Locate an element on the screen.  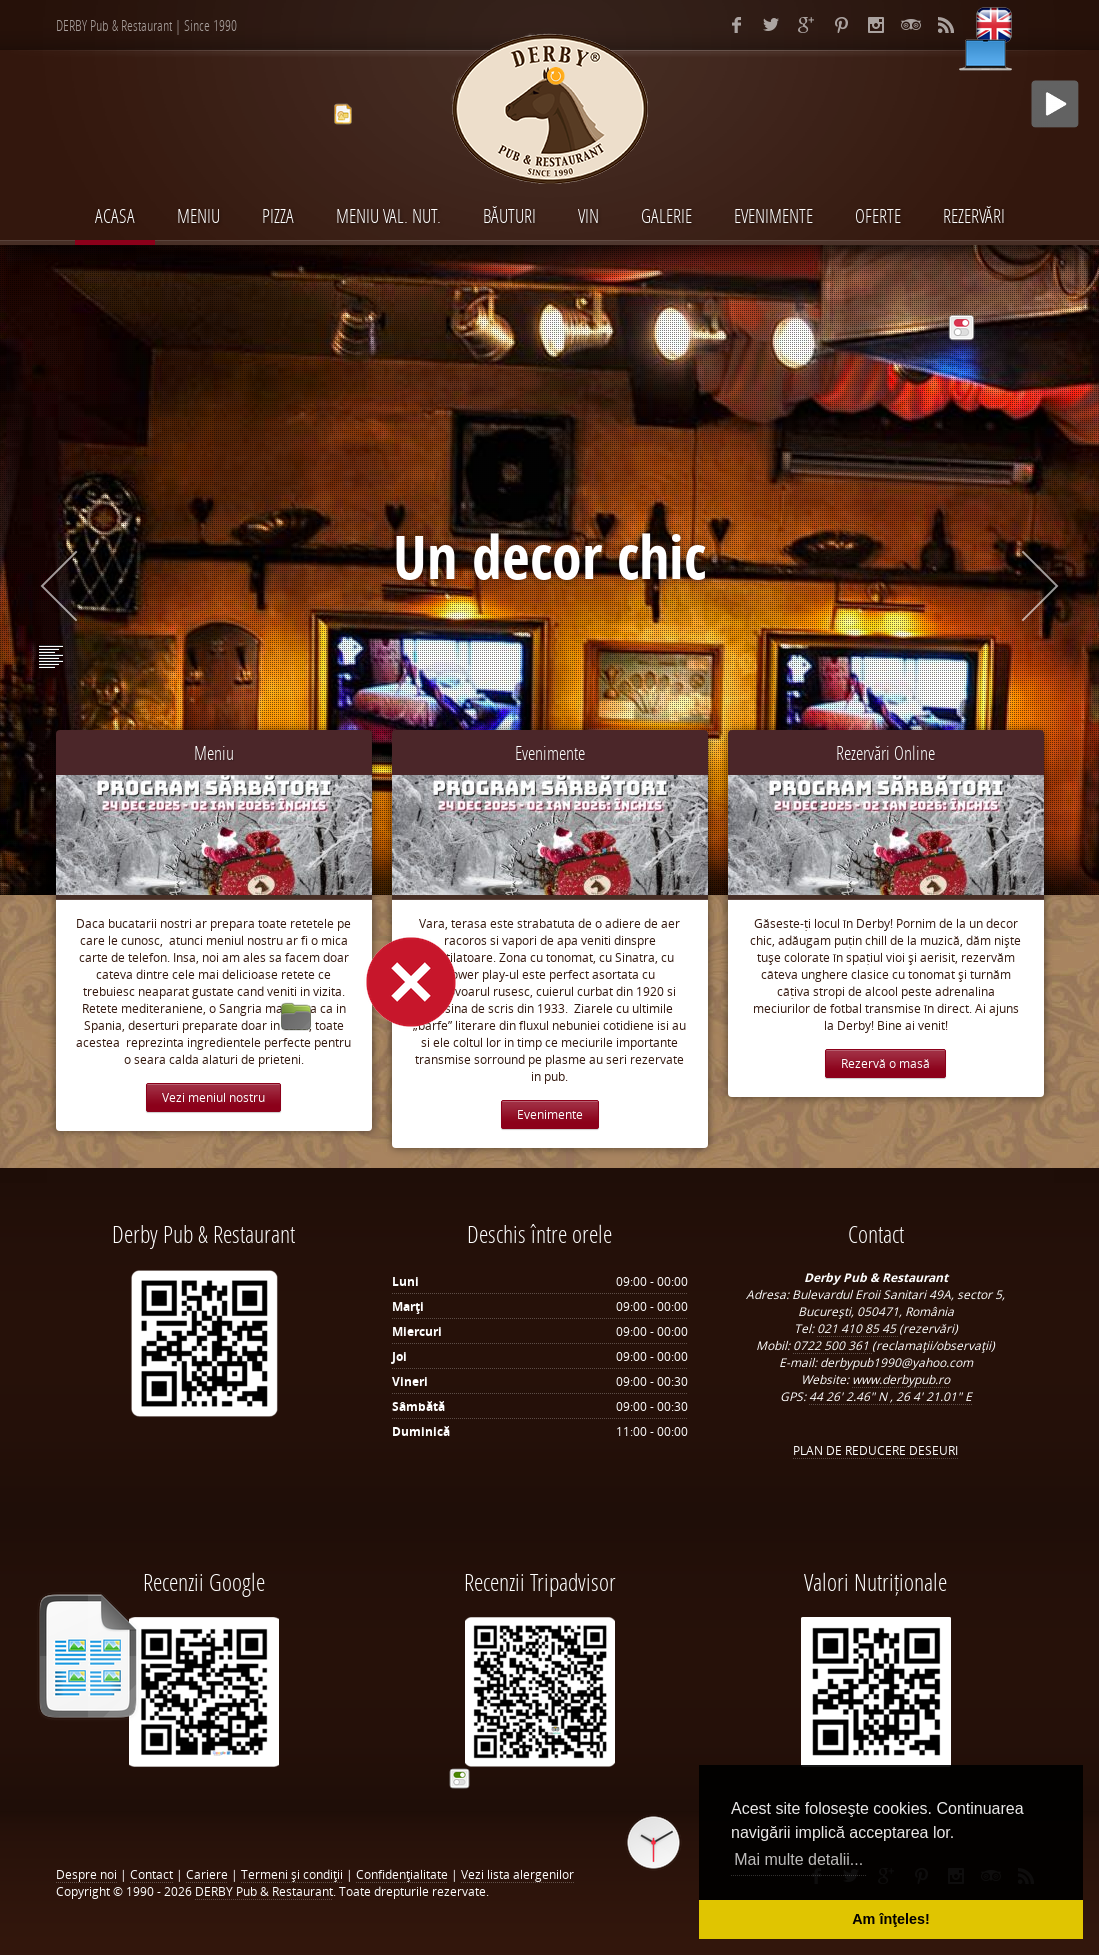
represents this macbook air device in system settings is located at coordinates (985, 50).